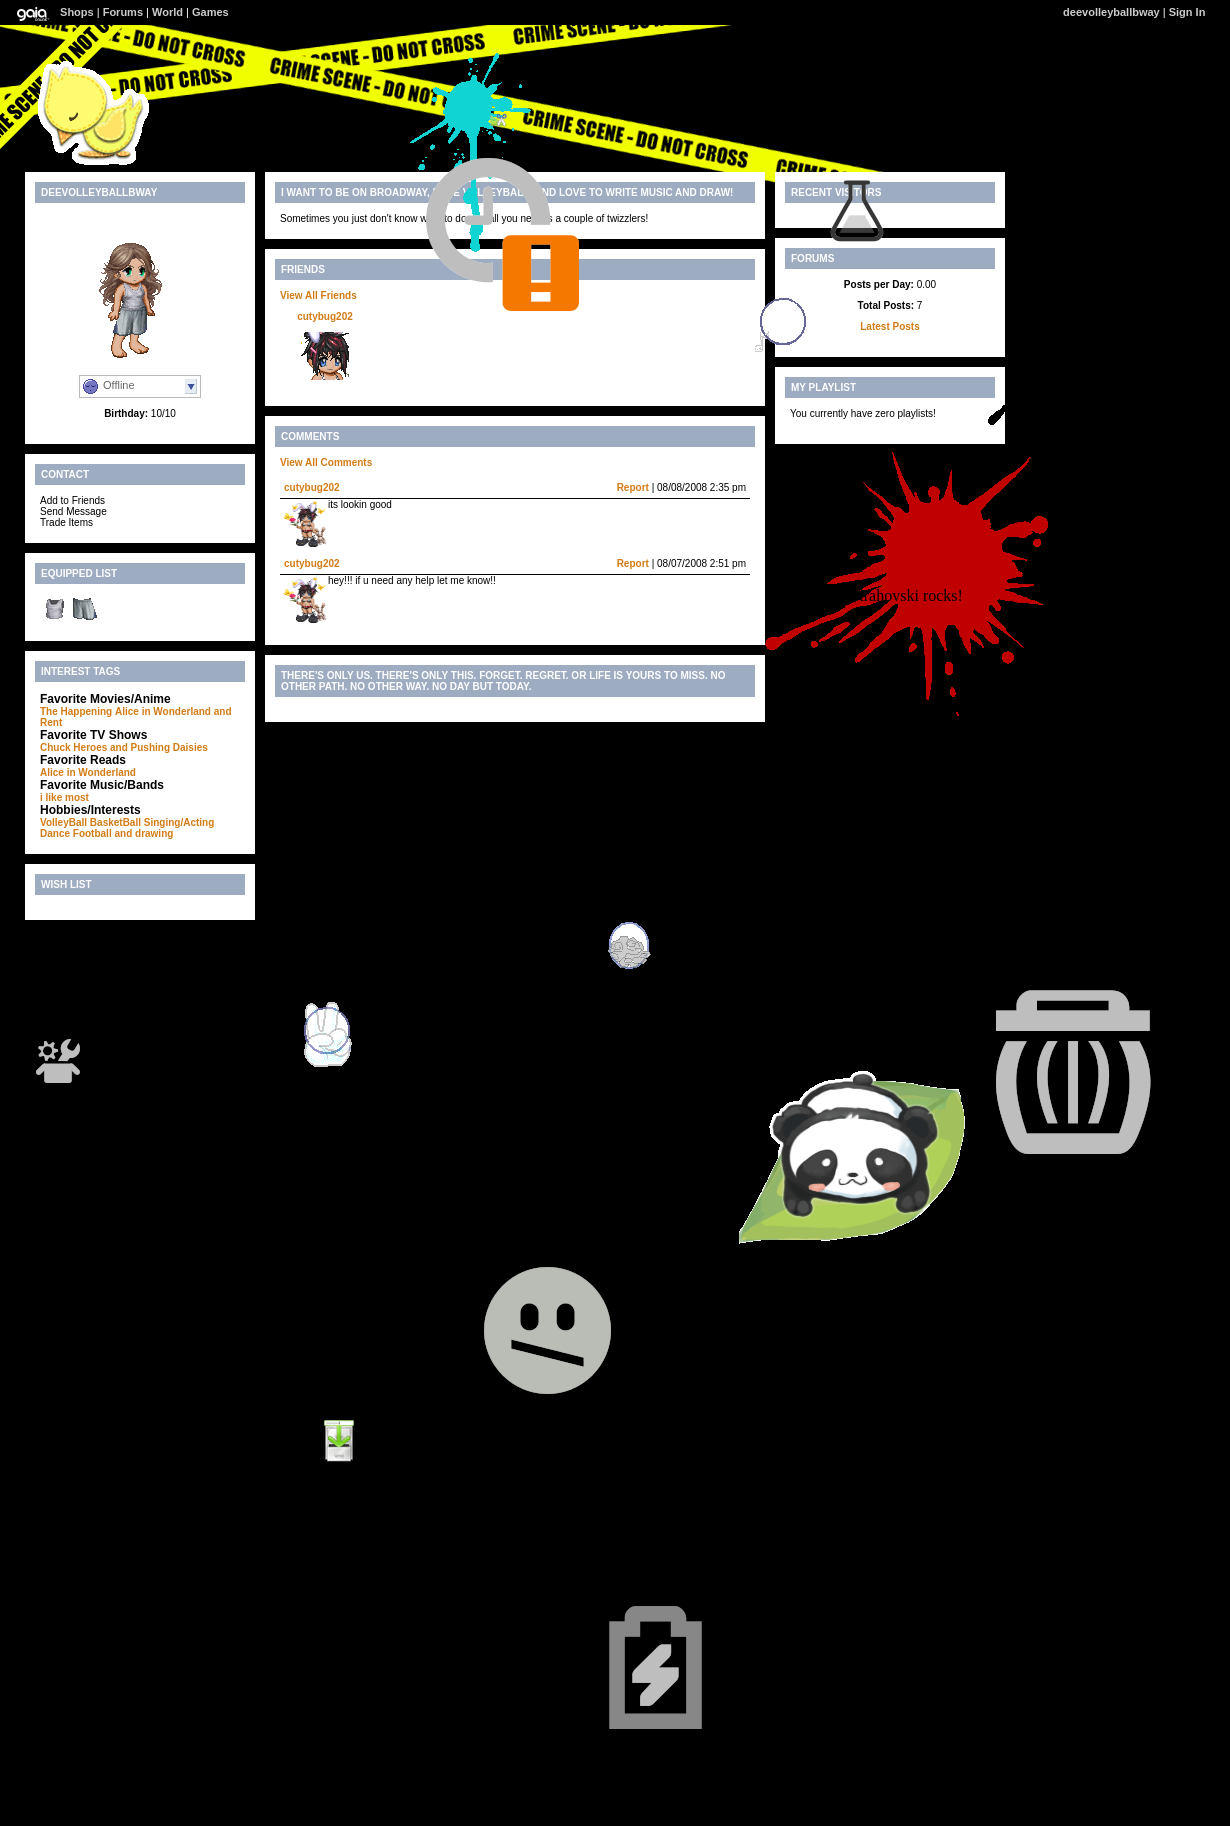 The width and height of the screenshot is (1230, 1826). I want to click on indicates uncertain or neutral status, so click(547, 1330).